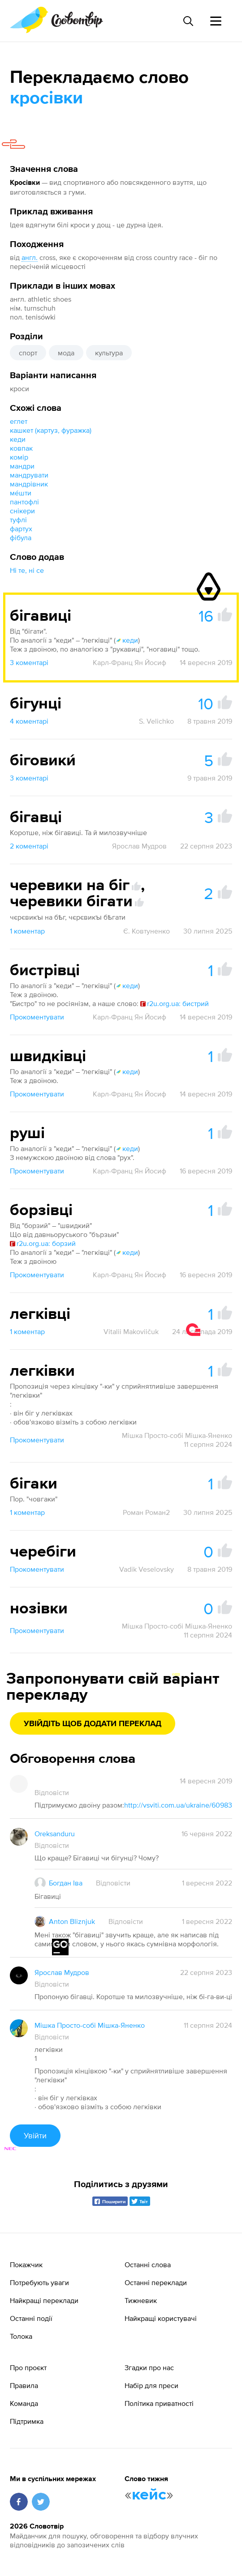  Describe the element at coordinates (60, 1947) in the screenshot. I see `open GoLand IDE application` at that location.